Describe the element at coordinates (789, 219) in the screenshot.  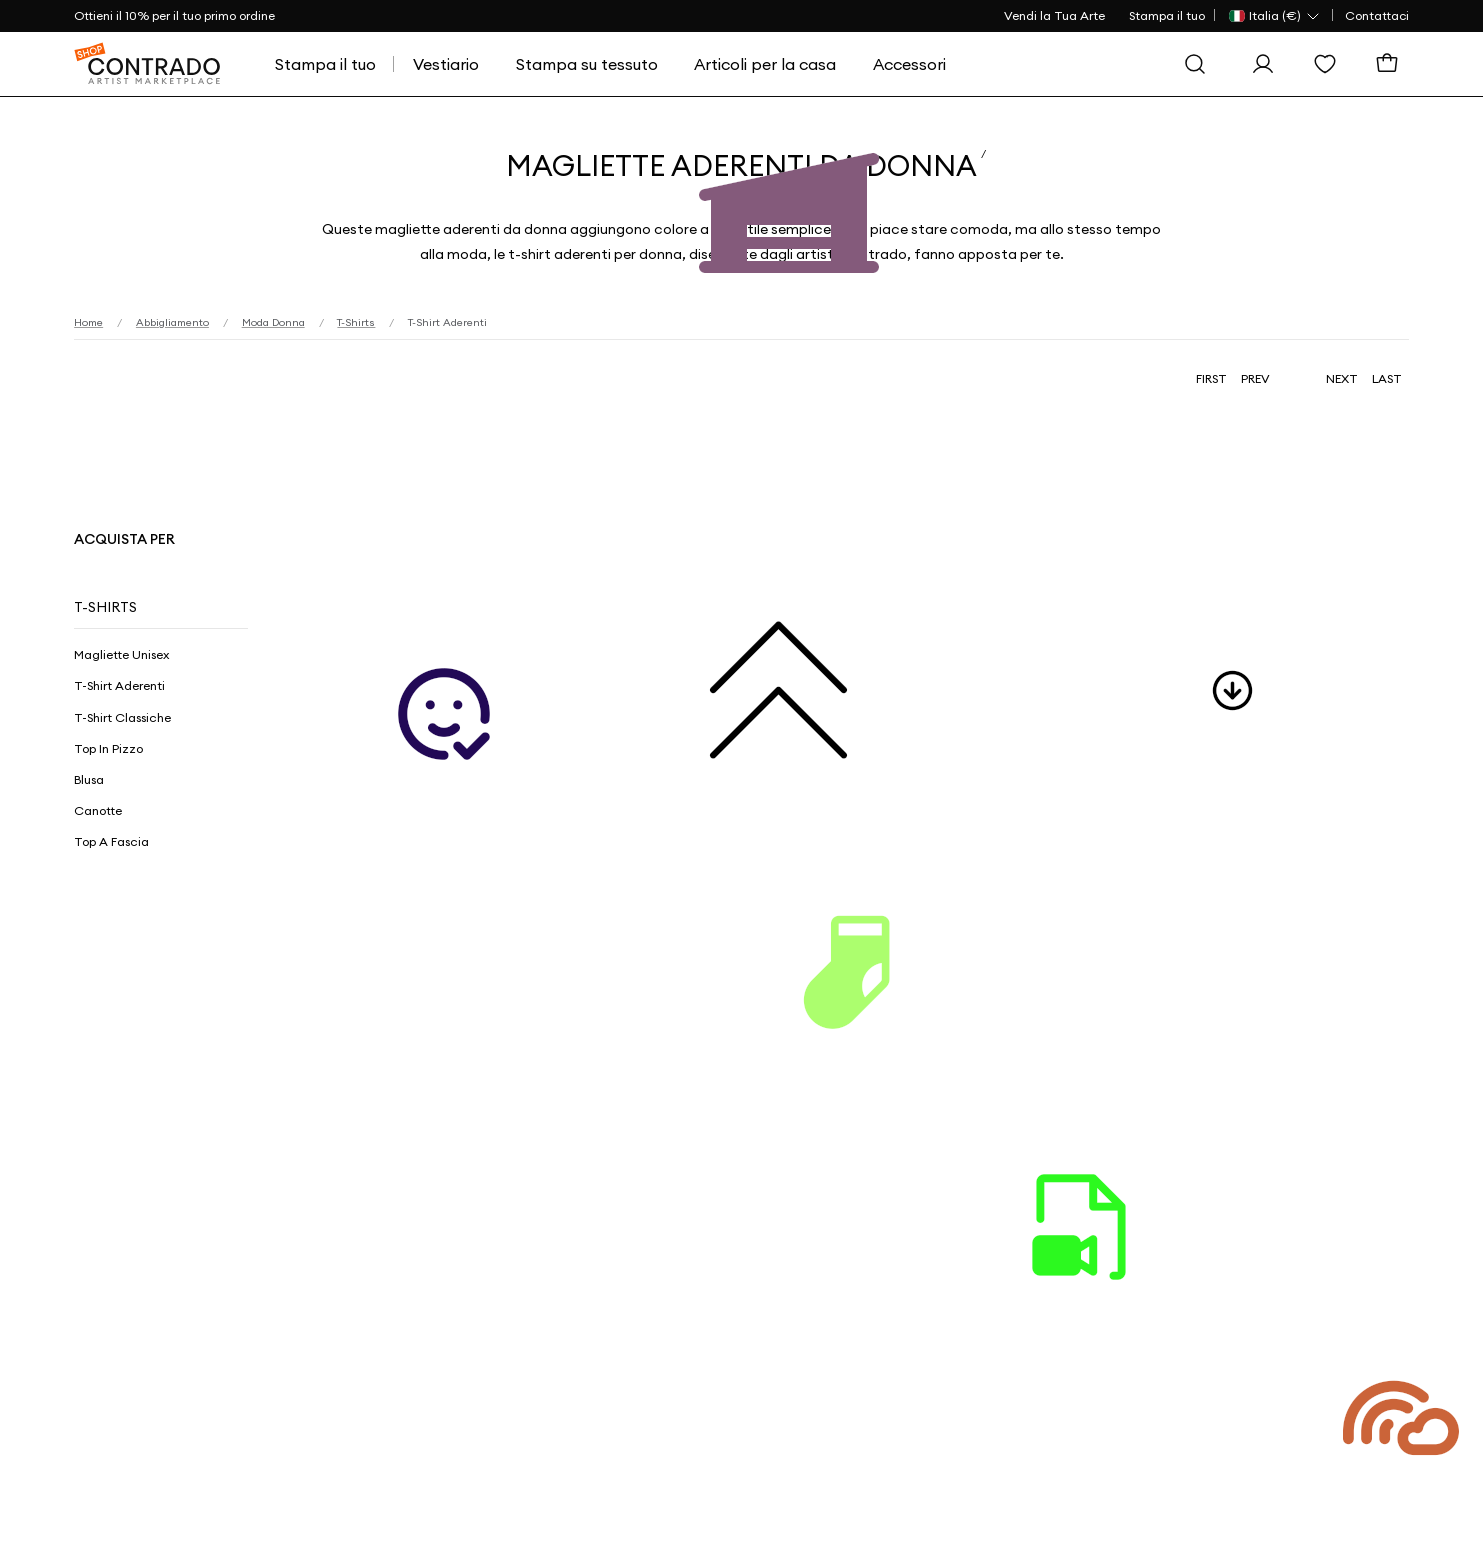
I see `access warehouse or storage inventory` at that location.